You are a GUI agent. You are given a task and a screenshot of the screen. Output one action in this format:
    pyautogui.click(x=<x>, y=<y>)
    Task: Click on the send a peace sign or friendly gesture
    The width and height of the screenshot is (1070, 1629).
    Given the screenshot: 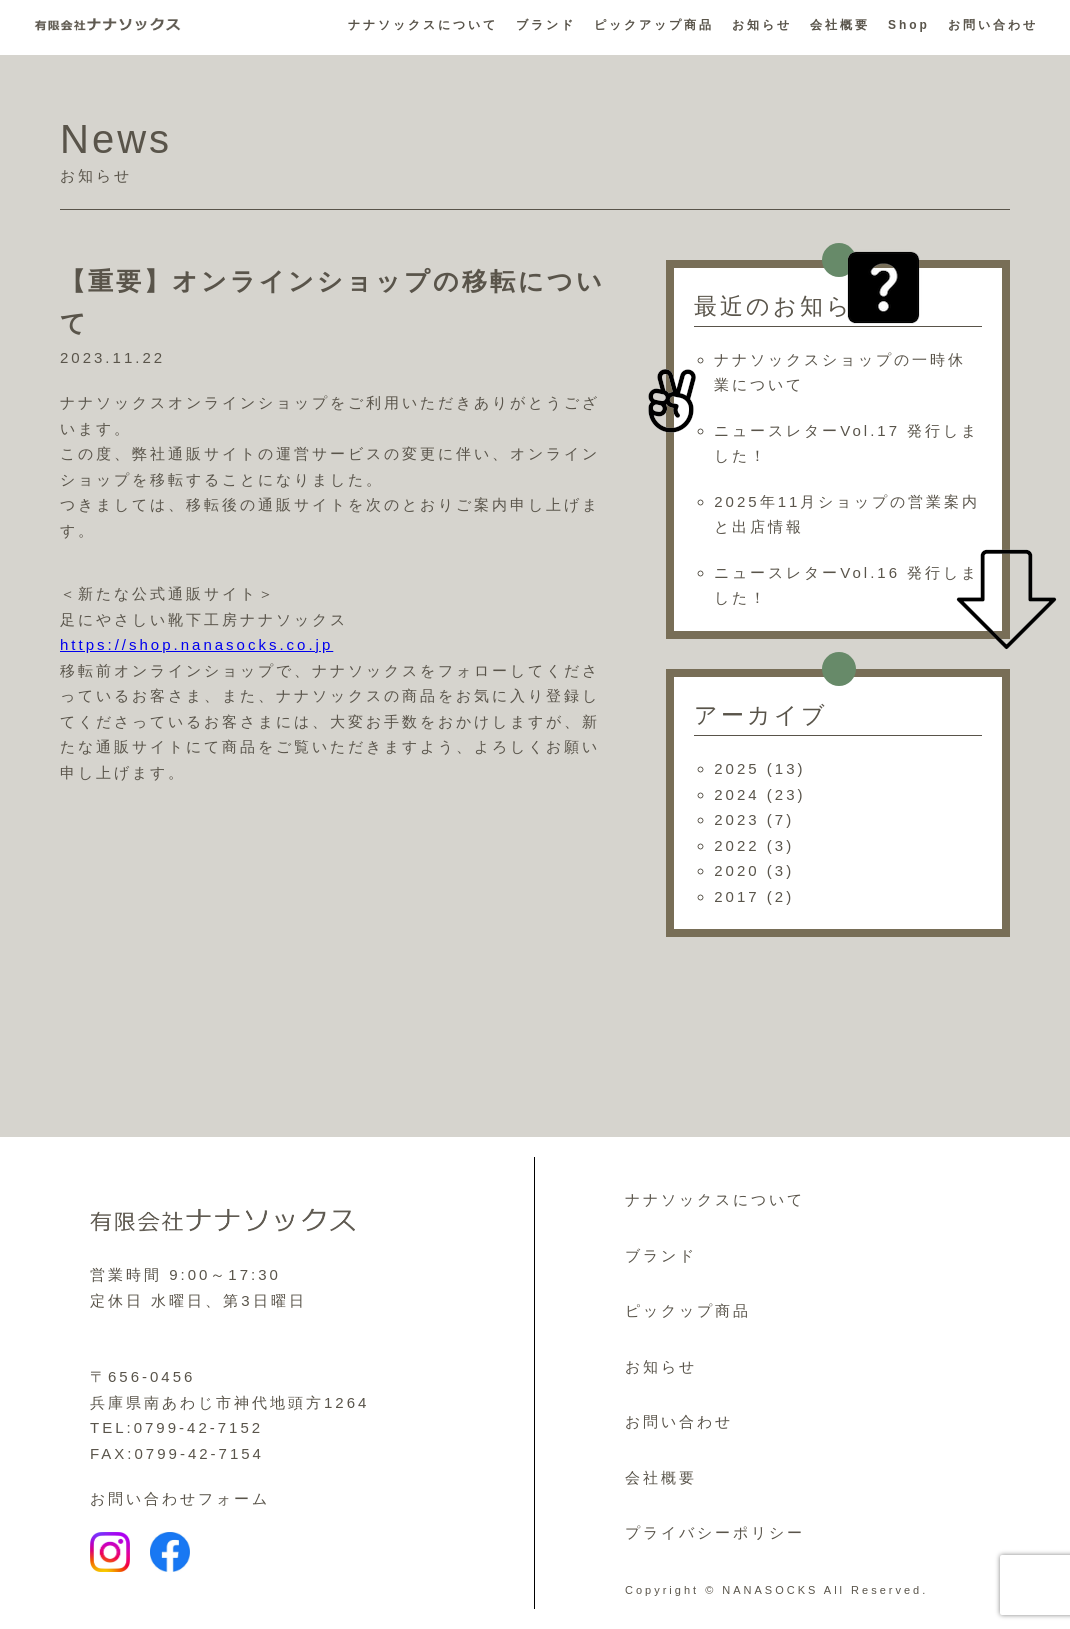 What is the action you would take?
    pyautogui.click(x=671, y=401)
    